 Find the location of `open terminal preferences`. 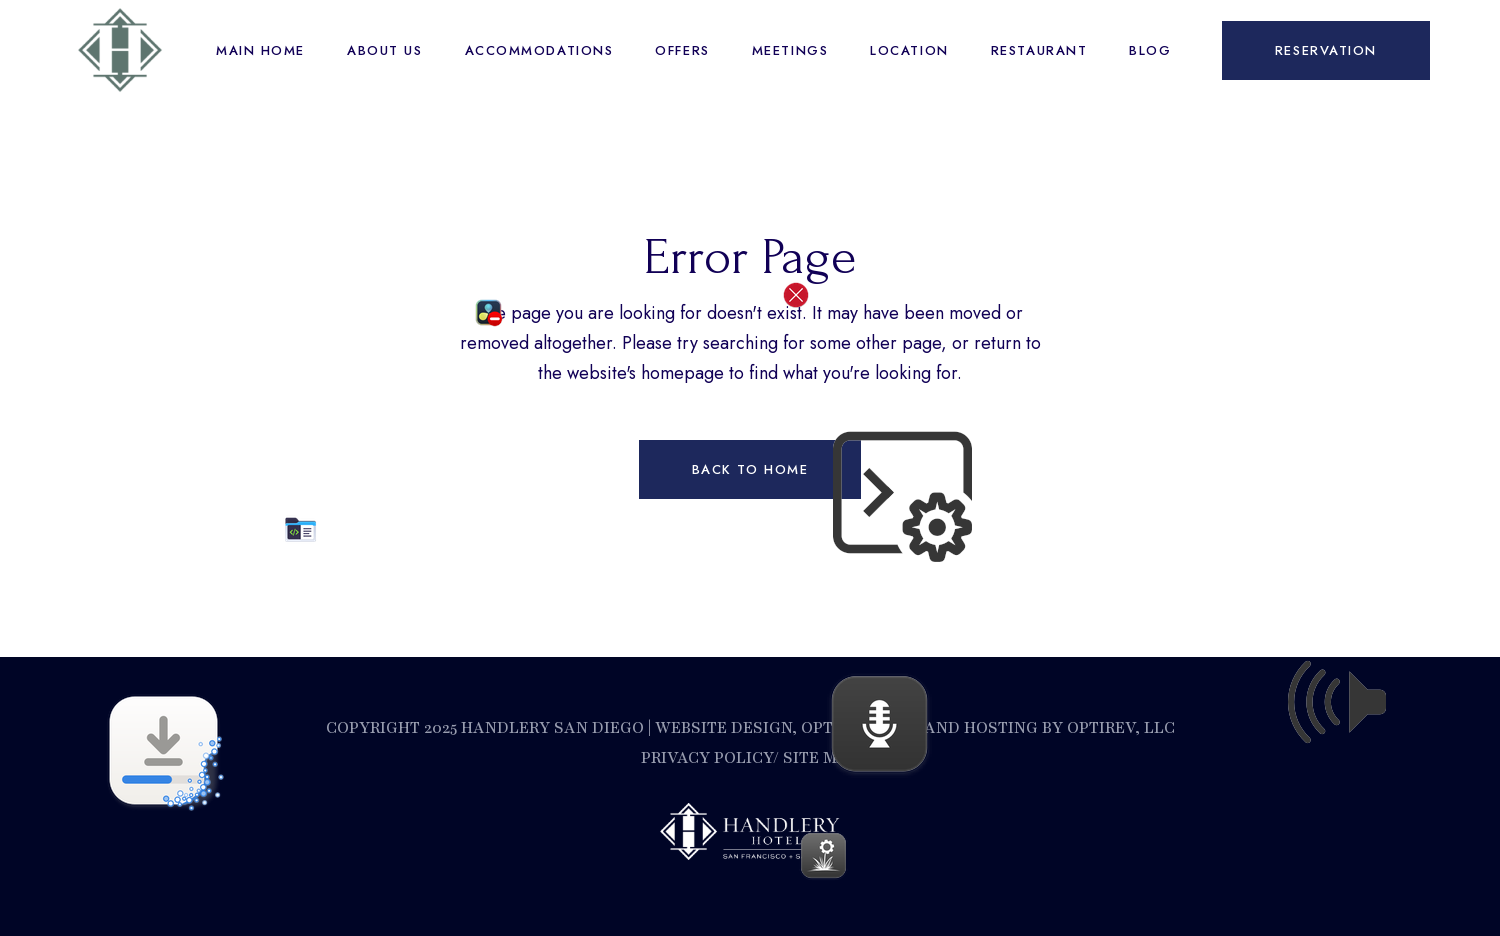

open terminal preferences is located at coordinates (902, 492).